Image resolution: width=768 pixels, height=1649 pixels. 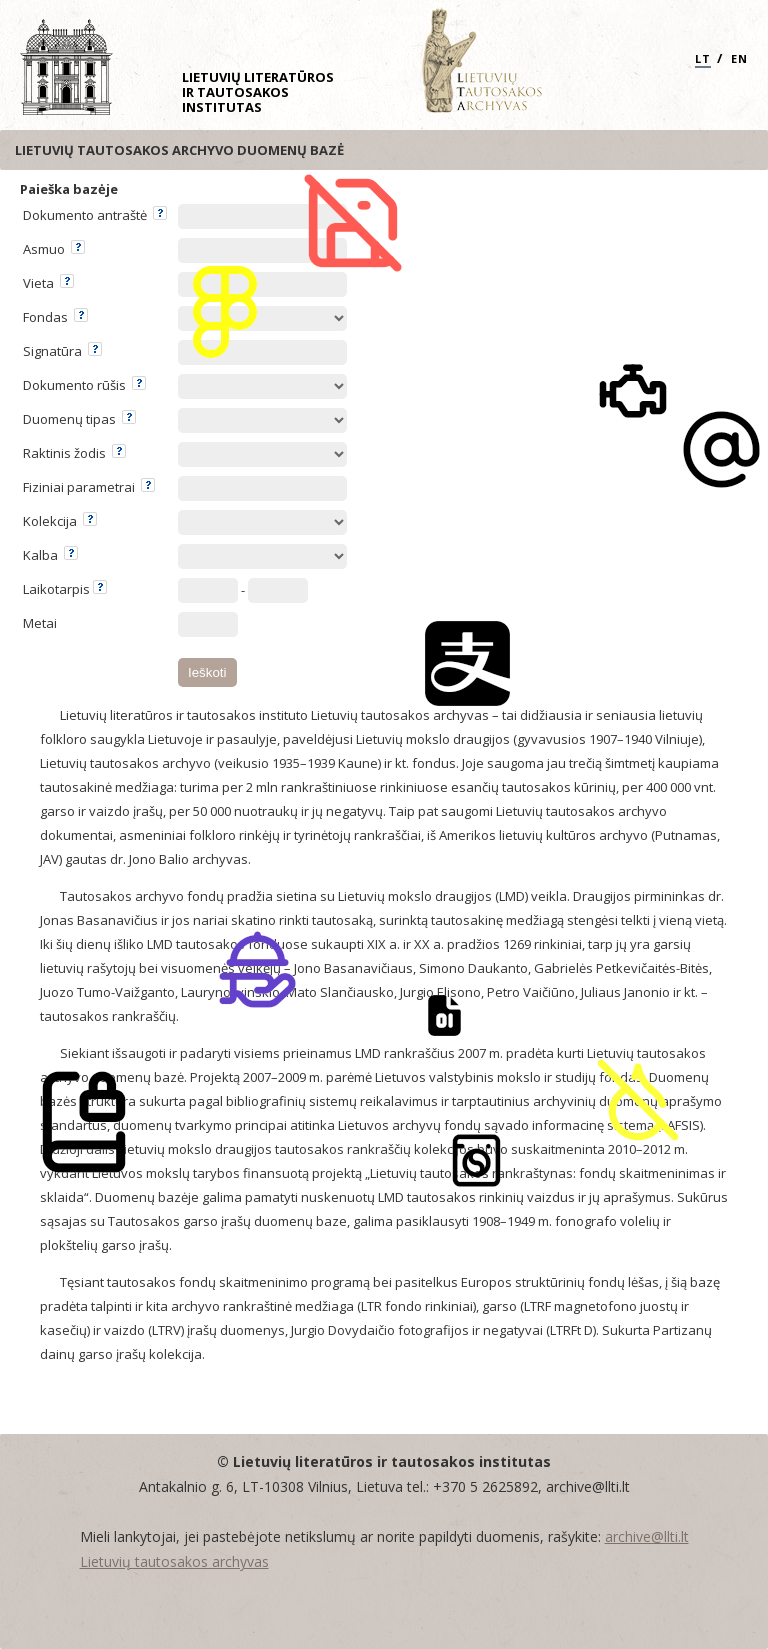 What do you see at coordinates (353, 223) in the screenshot?
I see `save function is disabled or unavailable` at bounding box center [353, 223].